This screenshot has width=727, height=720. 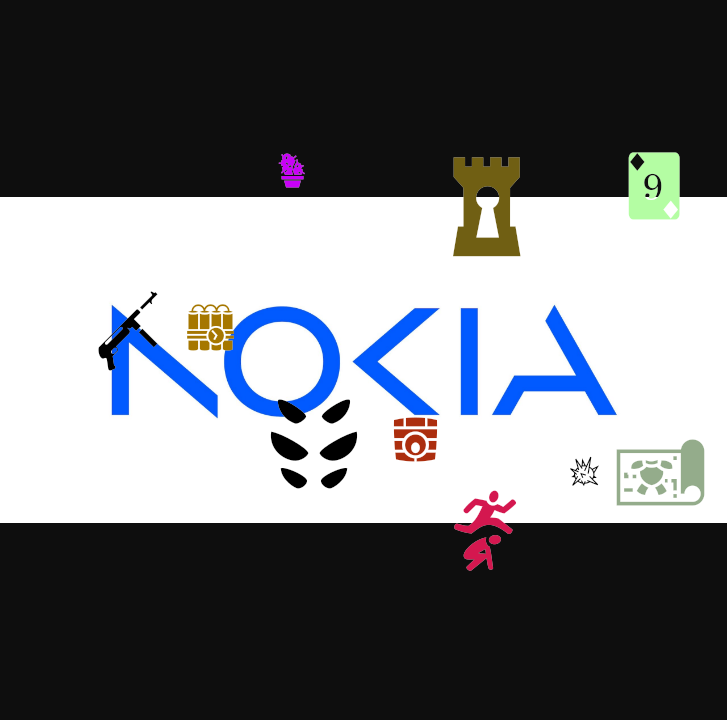 I want to click on access a locked or secured game level, so click(x=486, y=207).